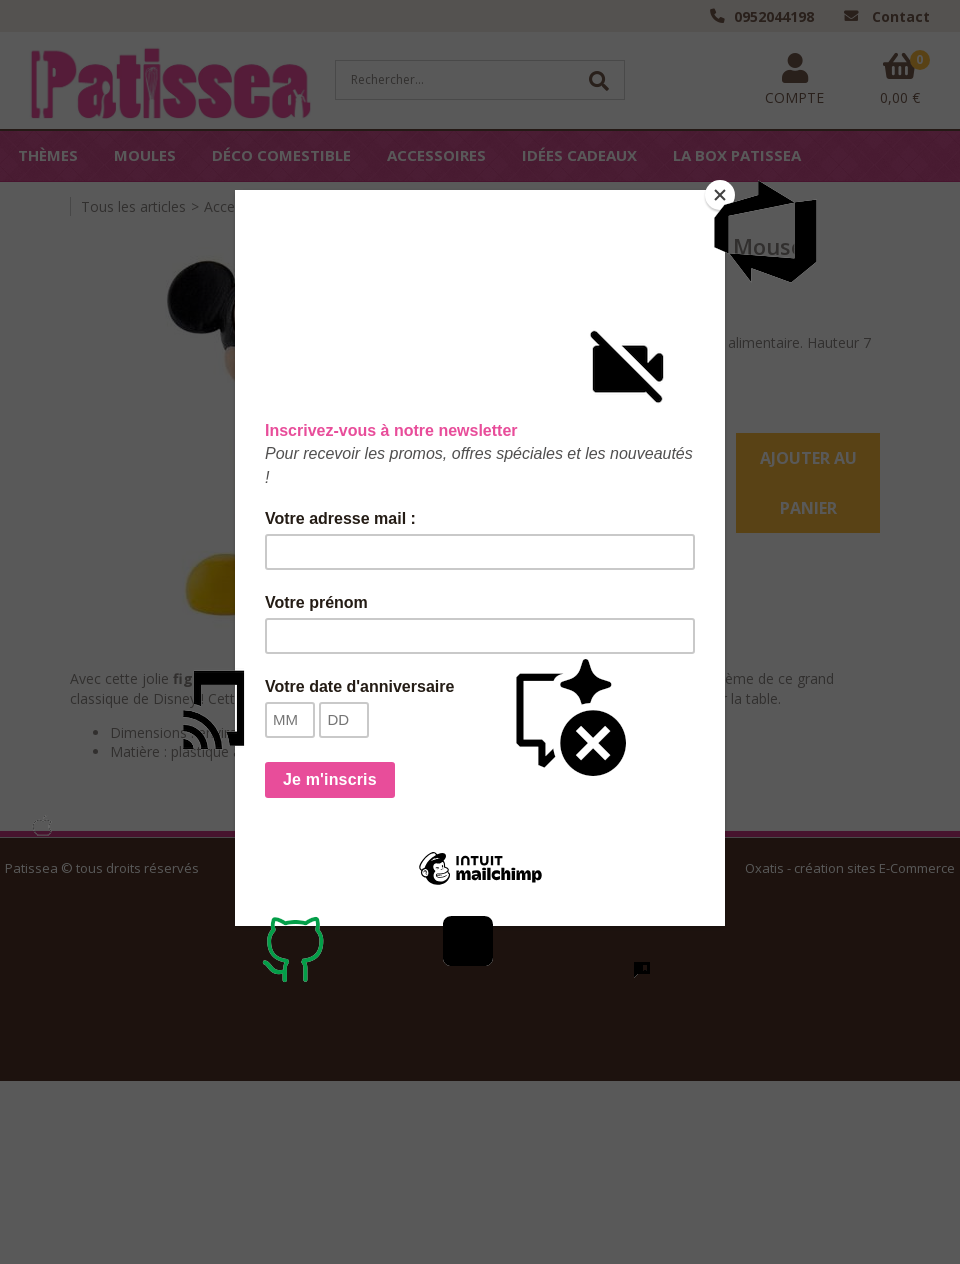 This screenshot has height=1264, width=960. What do you see at coordinates (219, 710) in the screenshot?
I see `tap to connect device via NFC or wireless` at bounding box center [219, 710].